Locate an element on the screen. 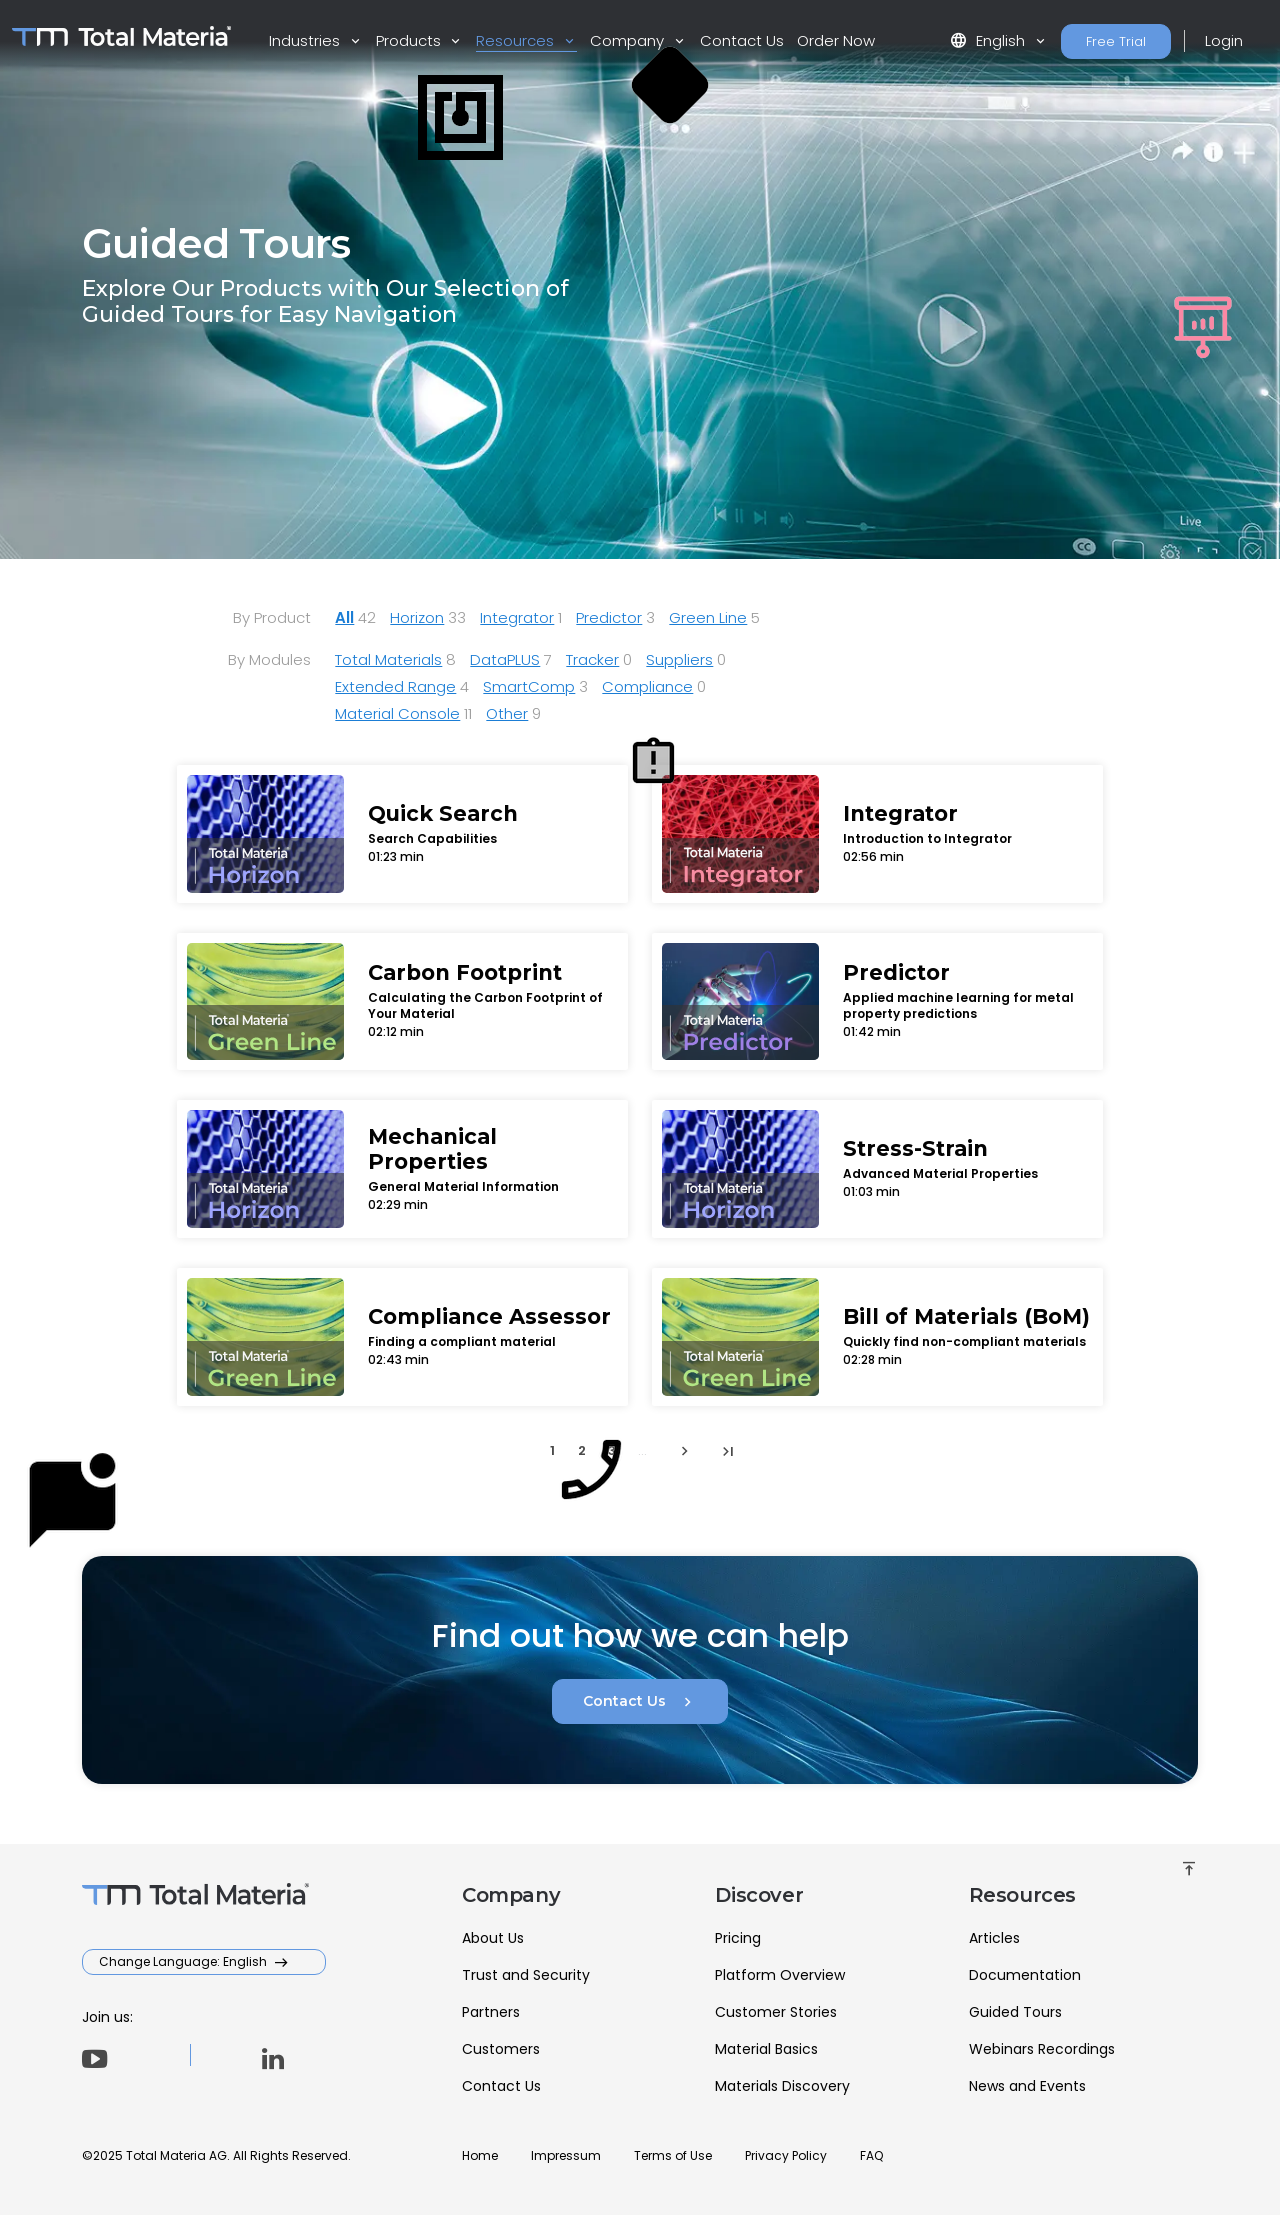 The height and width of the screenshot is (2215, 1280). indicates a diamond or rotated square marker is located at coordinates (670, 85).